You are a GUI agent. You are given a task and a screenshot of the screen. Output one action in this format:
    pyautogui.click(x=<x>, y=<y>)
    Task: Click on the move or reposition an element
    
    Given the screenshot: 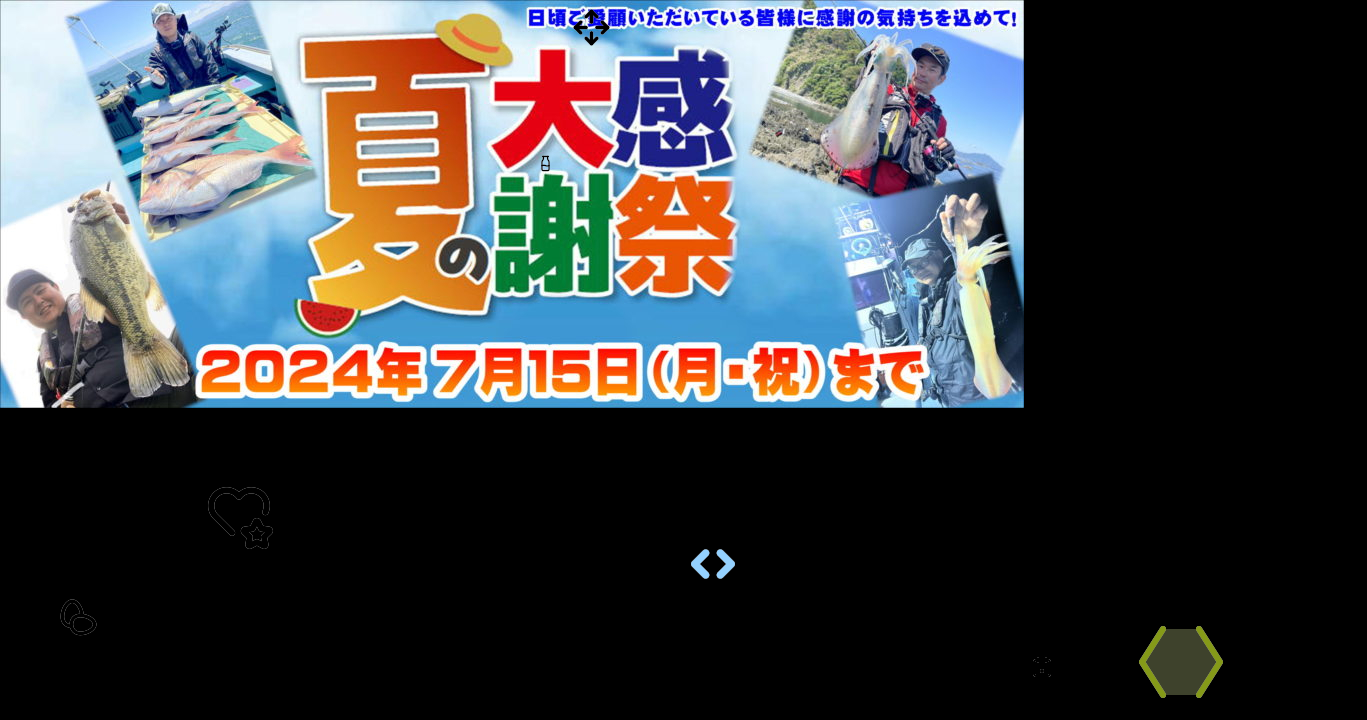 What is the action you would take?
    pyautogui.click(x=591, y=27)
    